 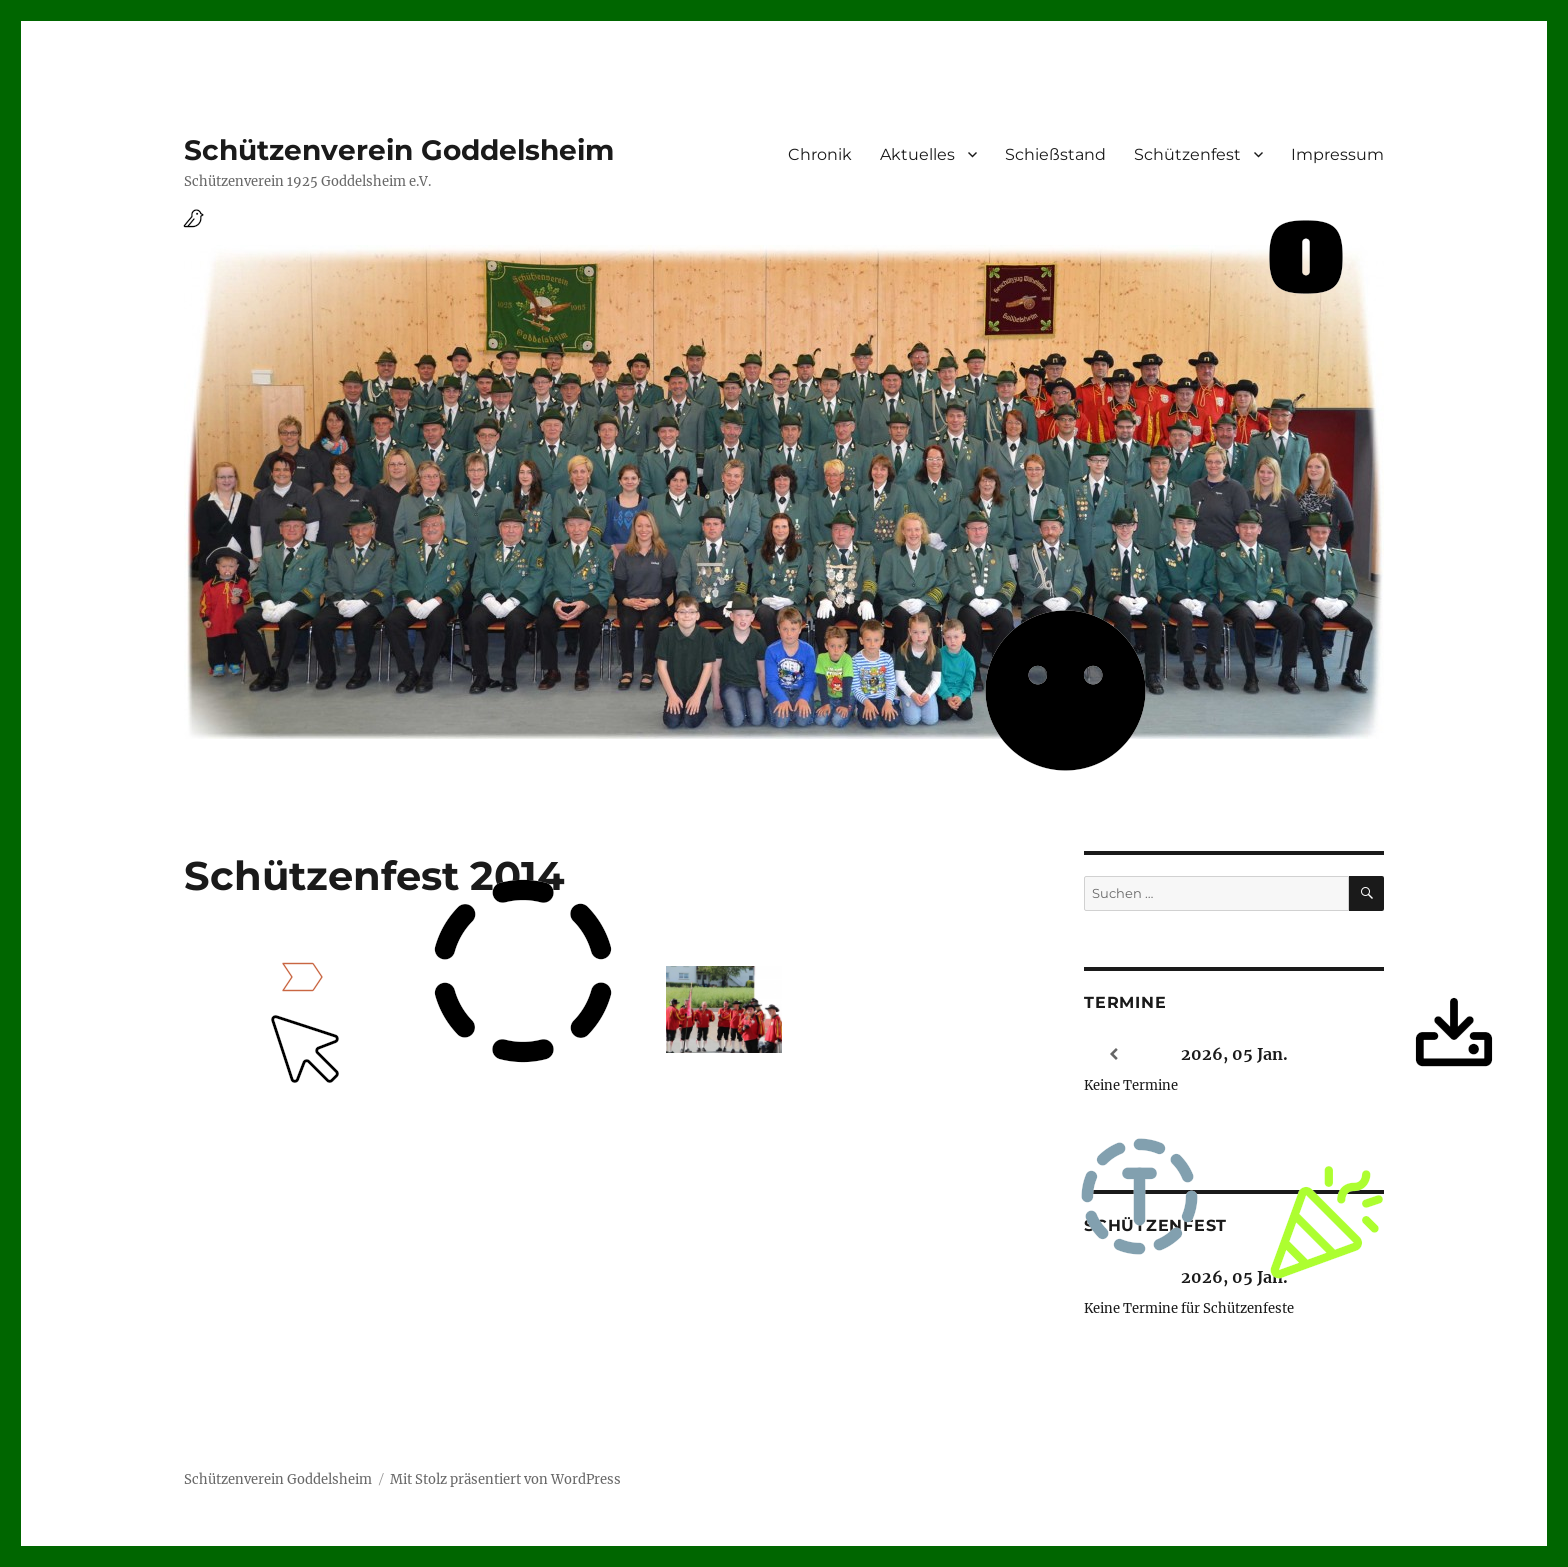 I want to click on indicates a celebration or achievement, so click(x=1320, y=1228).